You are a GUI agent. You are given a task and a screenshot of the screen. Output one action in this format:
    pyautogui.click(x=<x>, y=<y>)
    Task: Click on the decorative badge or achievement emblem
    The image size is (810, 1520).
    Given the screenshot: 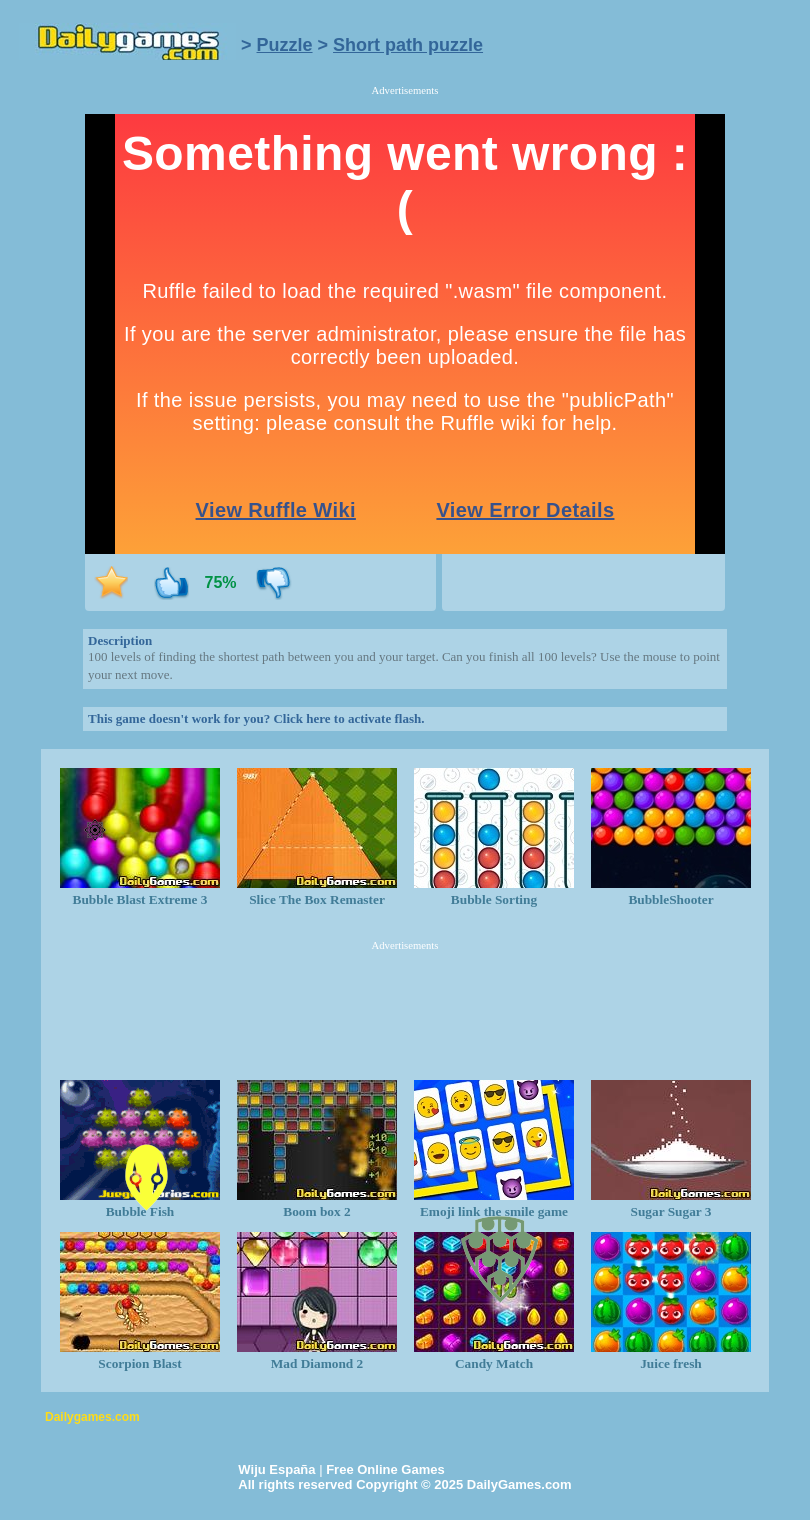 What is the action you would take?
    pyautogui.click(x=95, y=830)
    